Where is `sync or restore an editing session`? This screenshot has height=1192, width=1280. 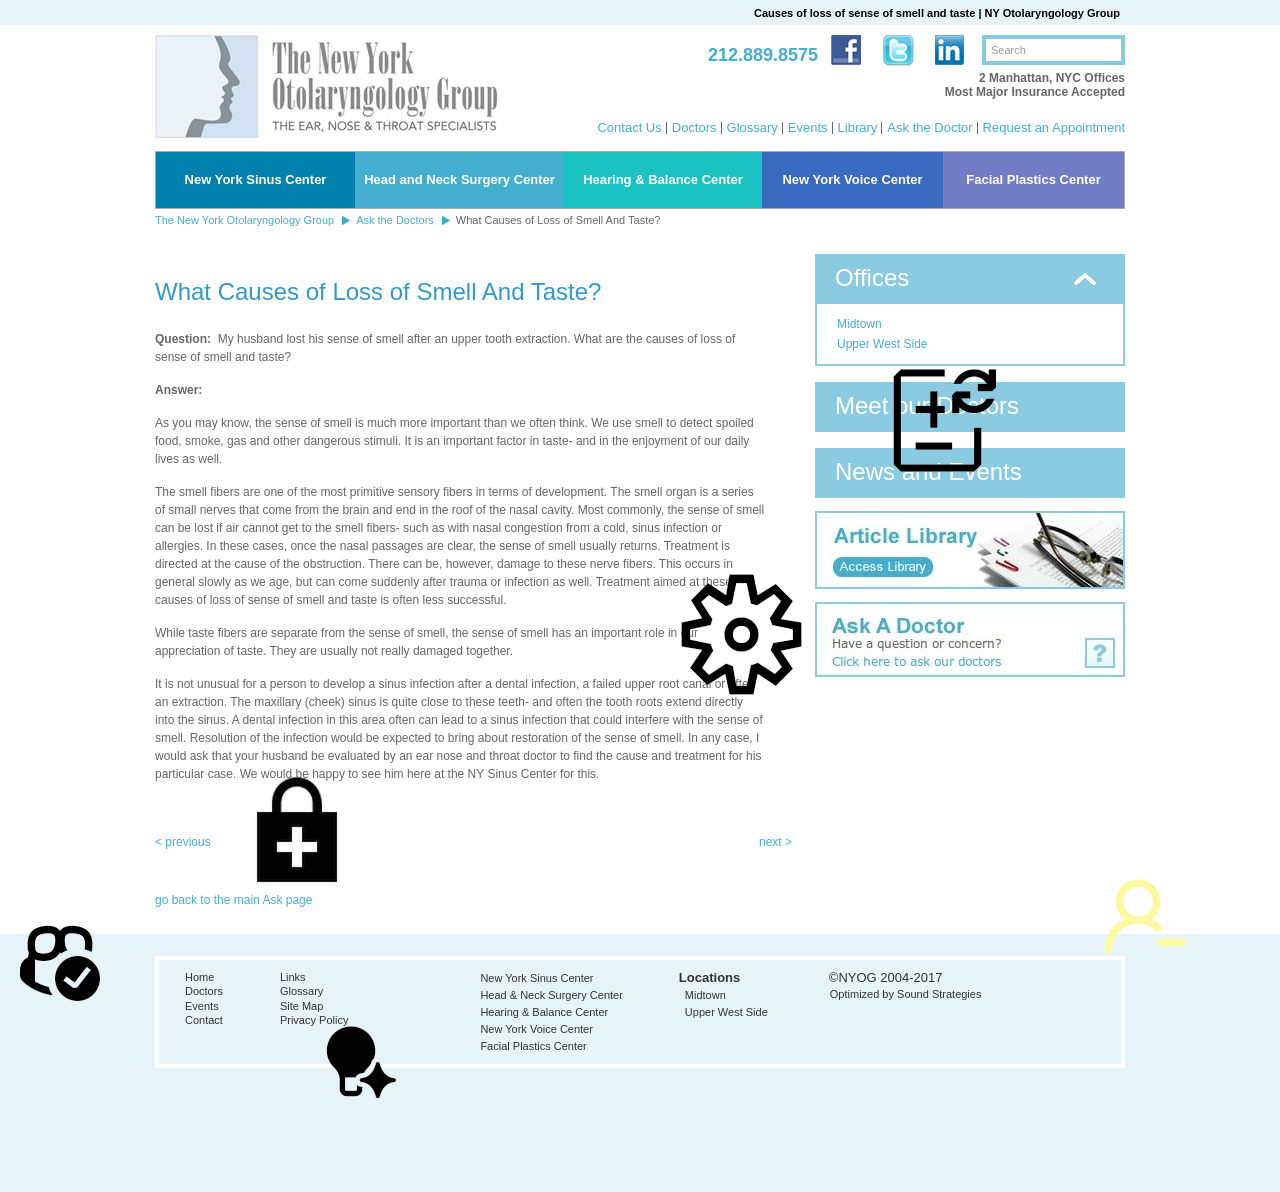
sync or restore an editing session is located at coordinates (937, 420).